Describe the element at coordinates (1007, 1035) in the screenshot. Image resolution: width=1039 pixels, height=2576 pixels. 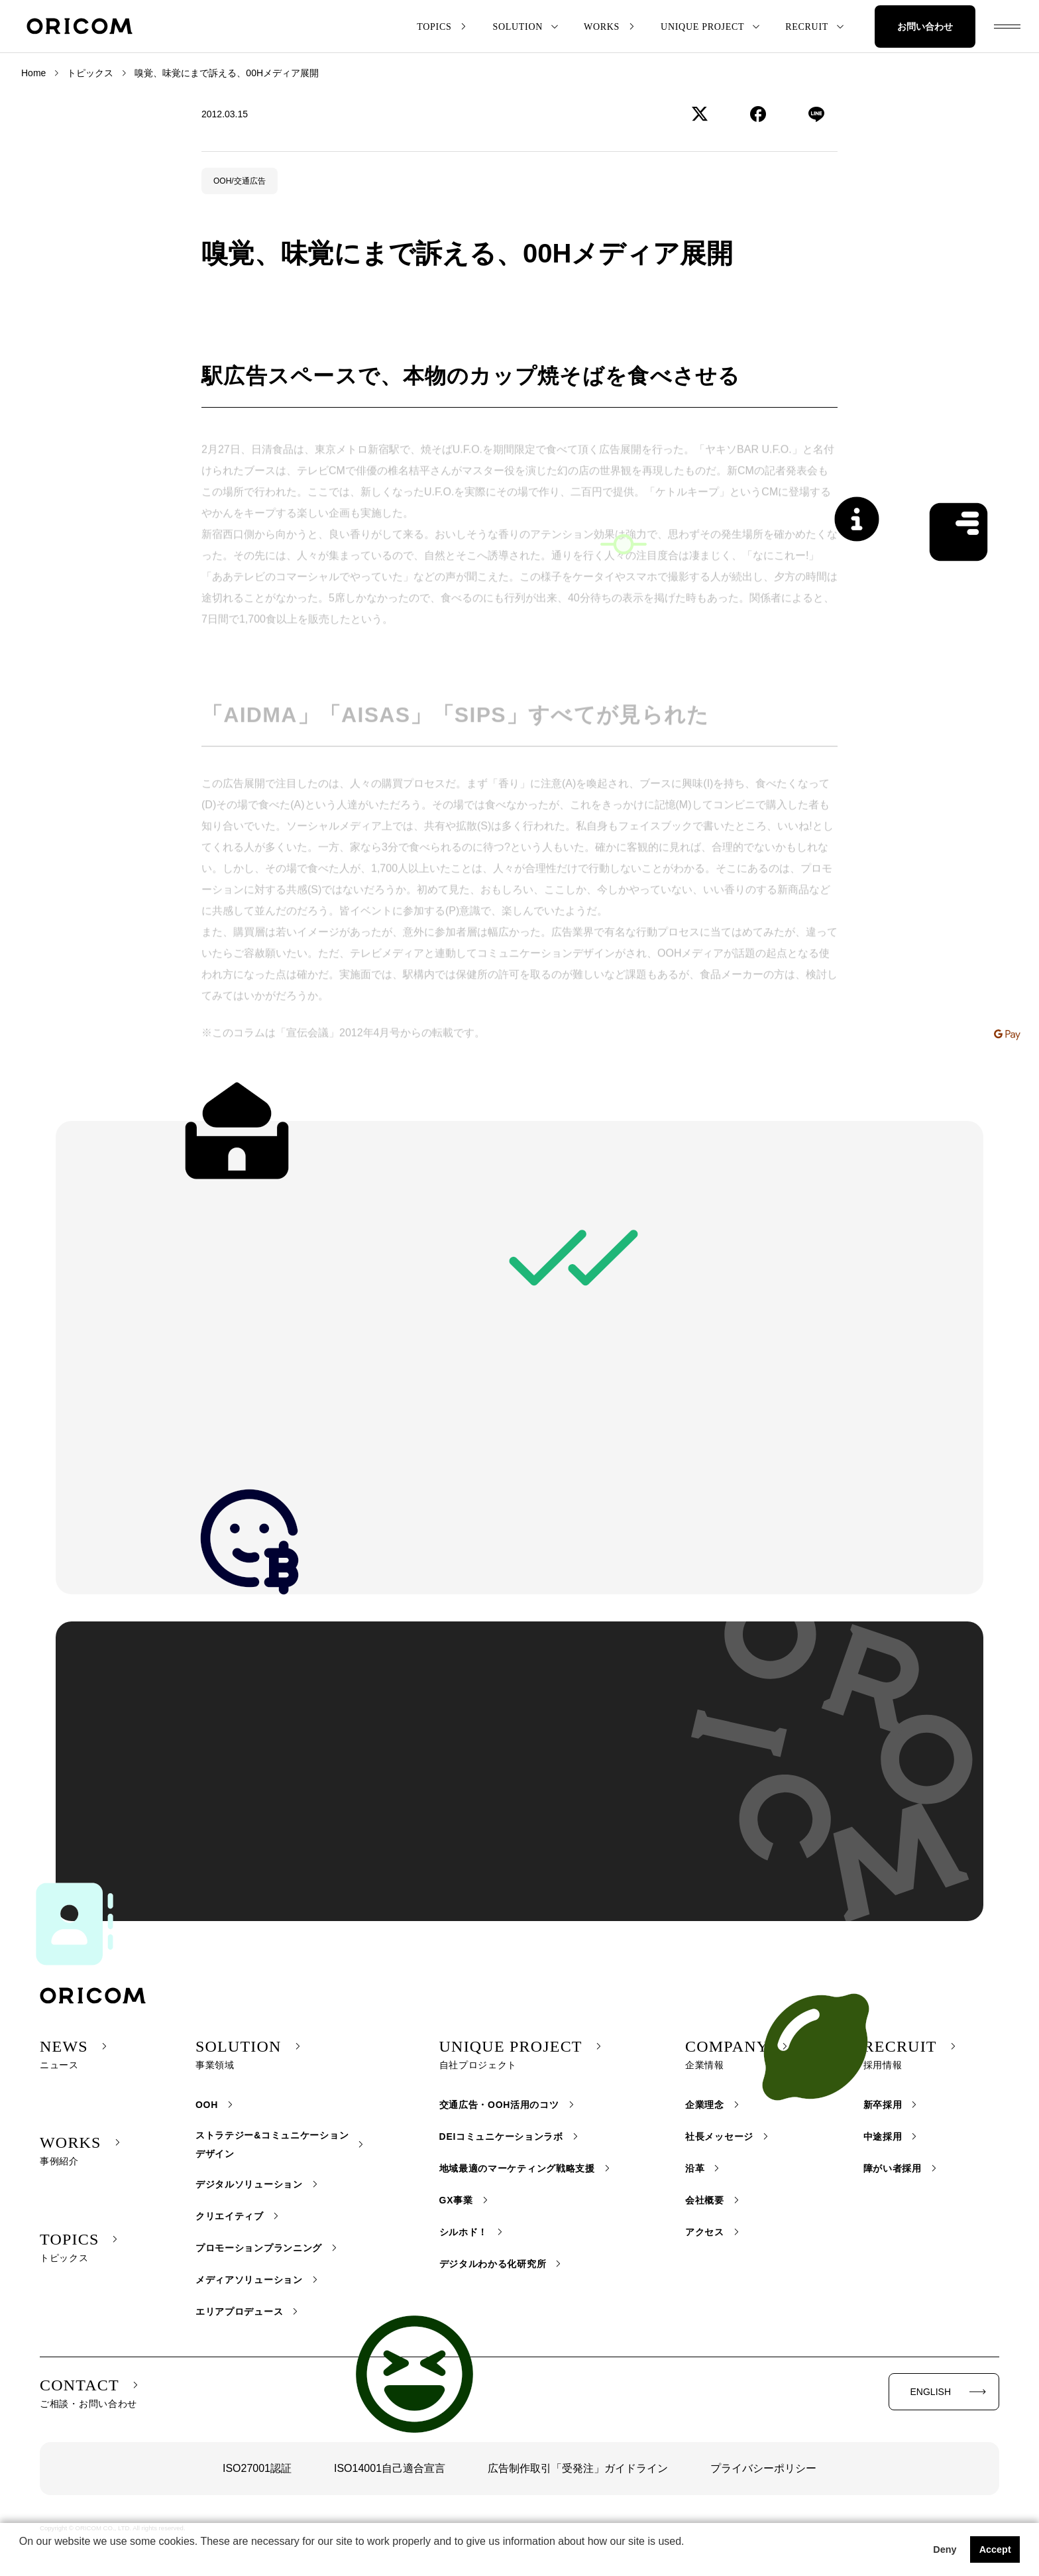
I see `pay with google pay` at that location.